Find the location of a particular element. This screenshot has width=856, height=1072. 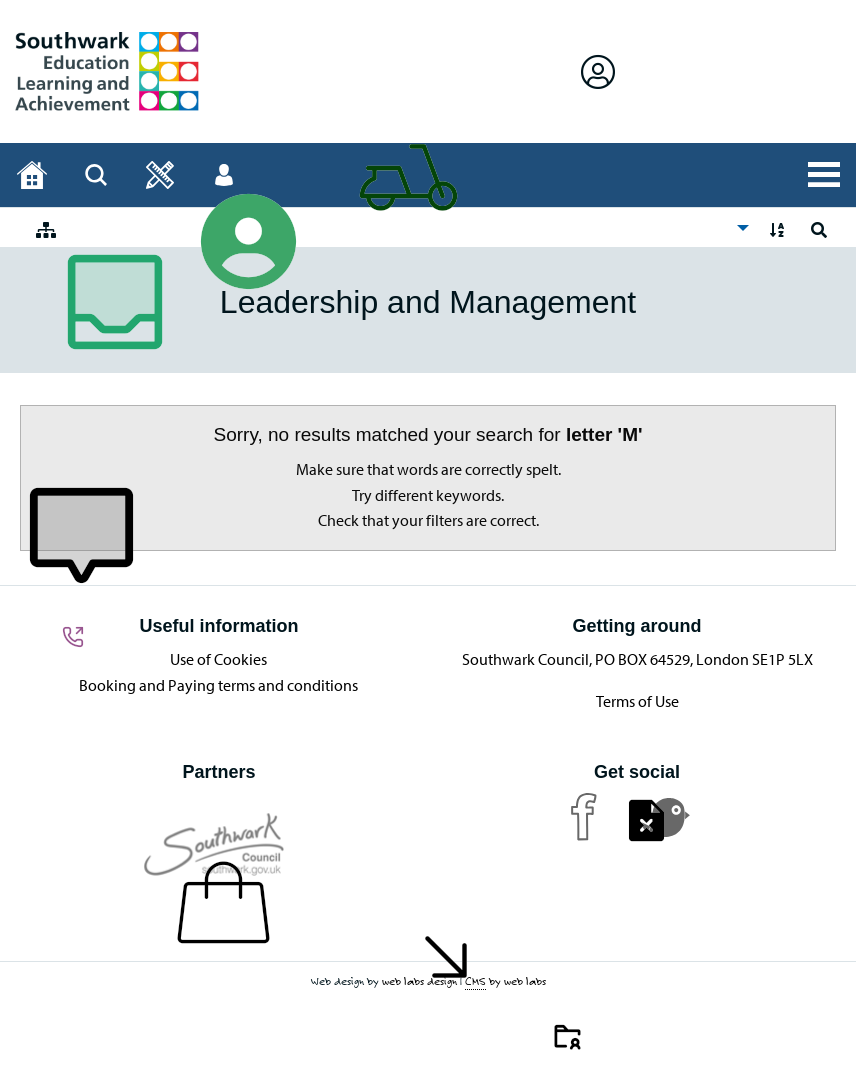

make an outgoing call is located at coordinates (73, 637).